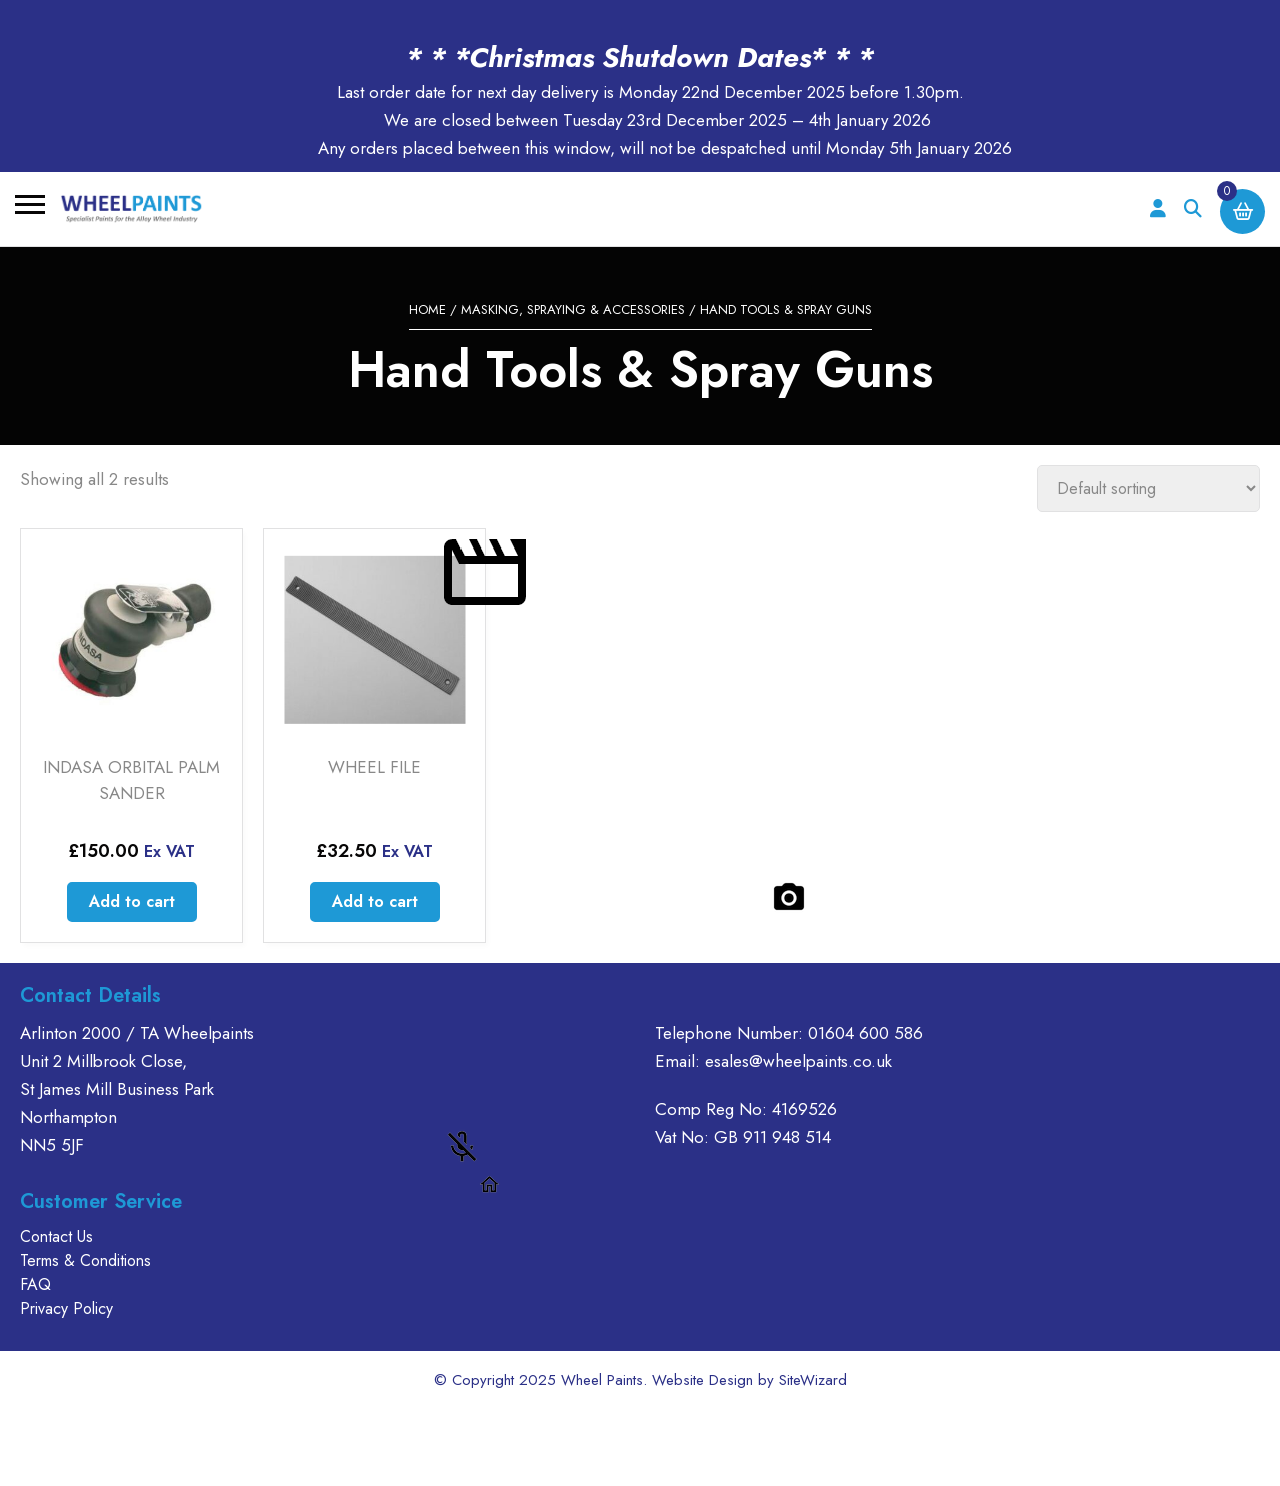 The width and height of the screenshot is (1280, 1486). Describe the element at coordinates (485, 572) in the screenshot. I see `create a new video or movie project` at that location.